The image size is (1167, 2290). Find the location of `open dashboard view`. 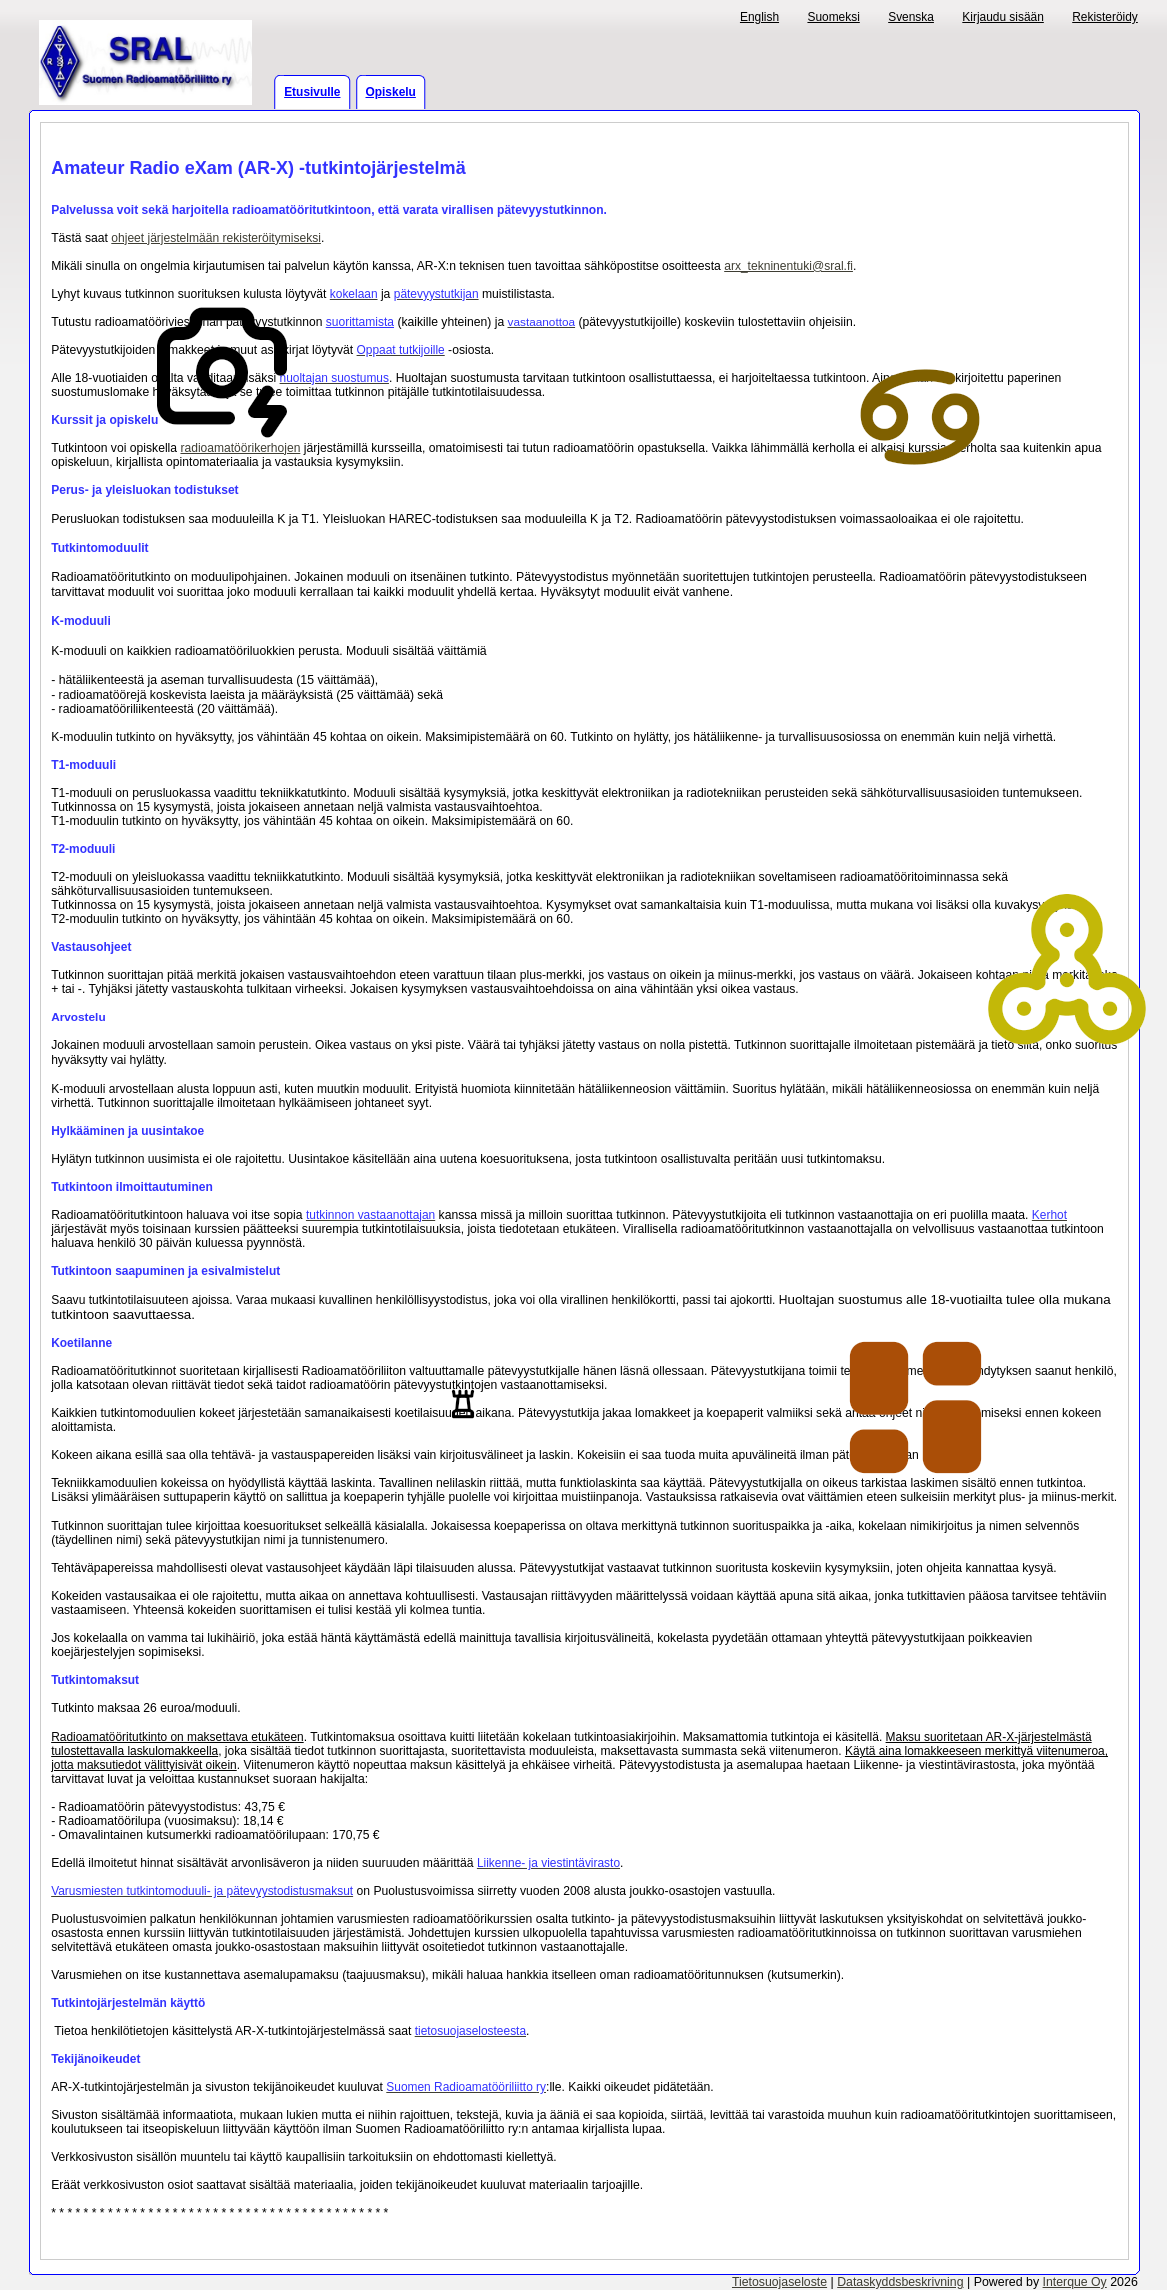

open dashboard view is located at coordinates (915, 1407).